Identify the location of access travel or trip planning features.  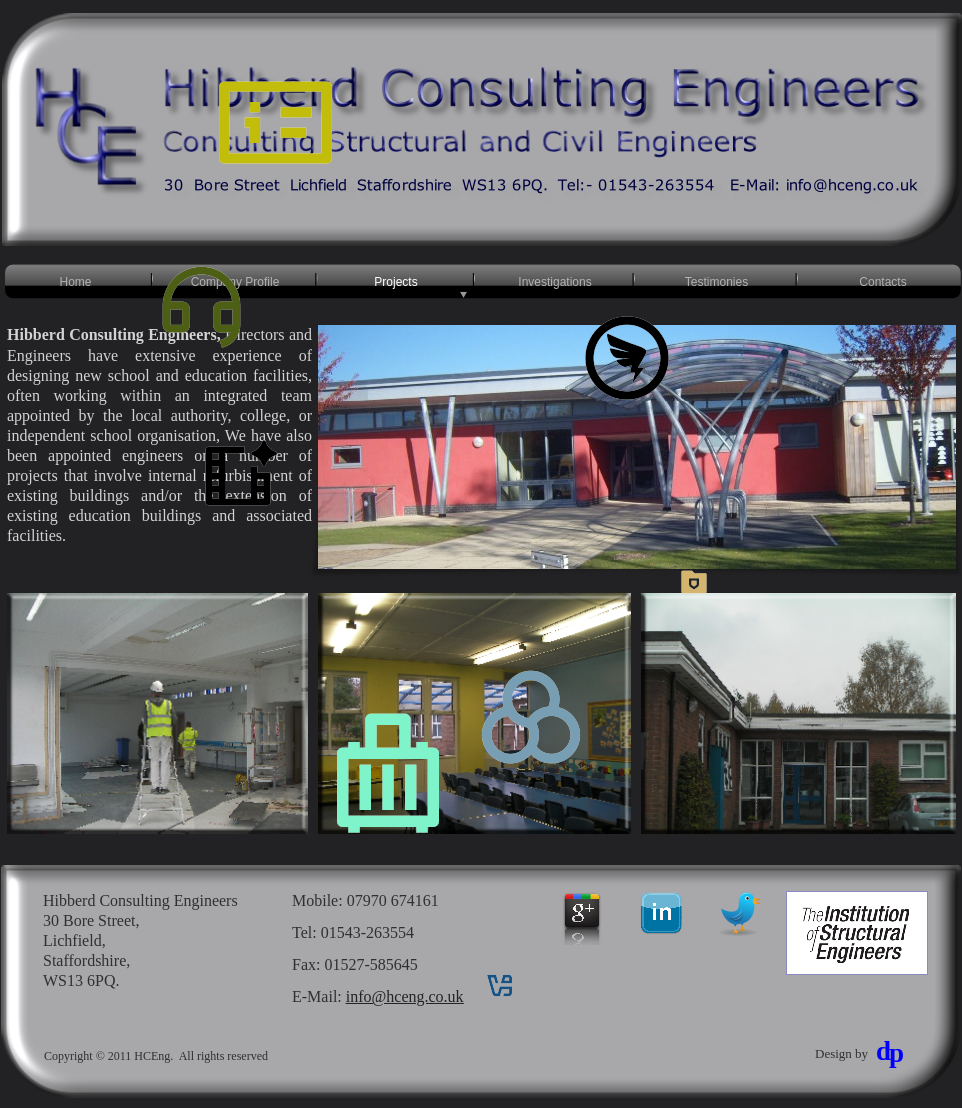
(388, 776).